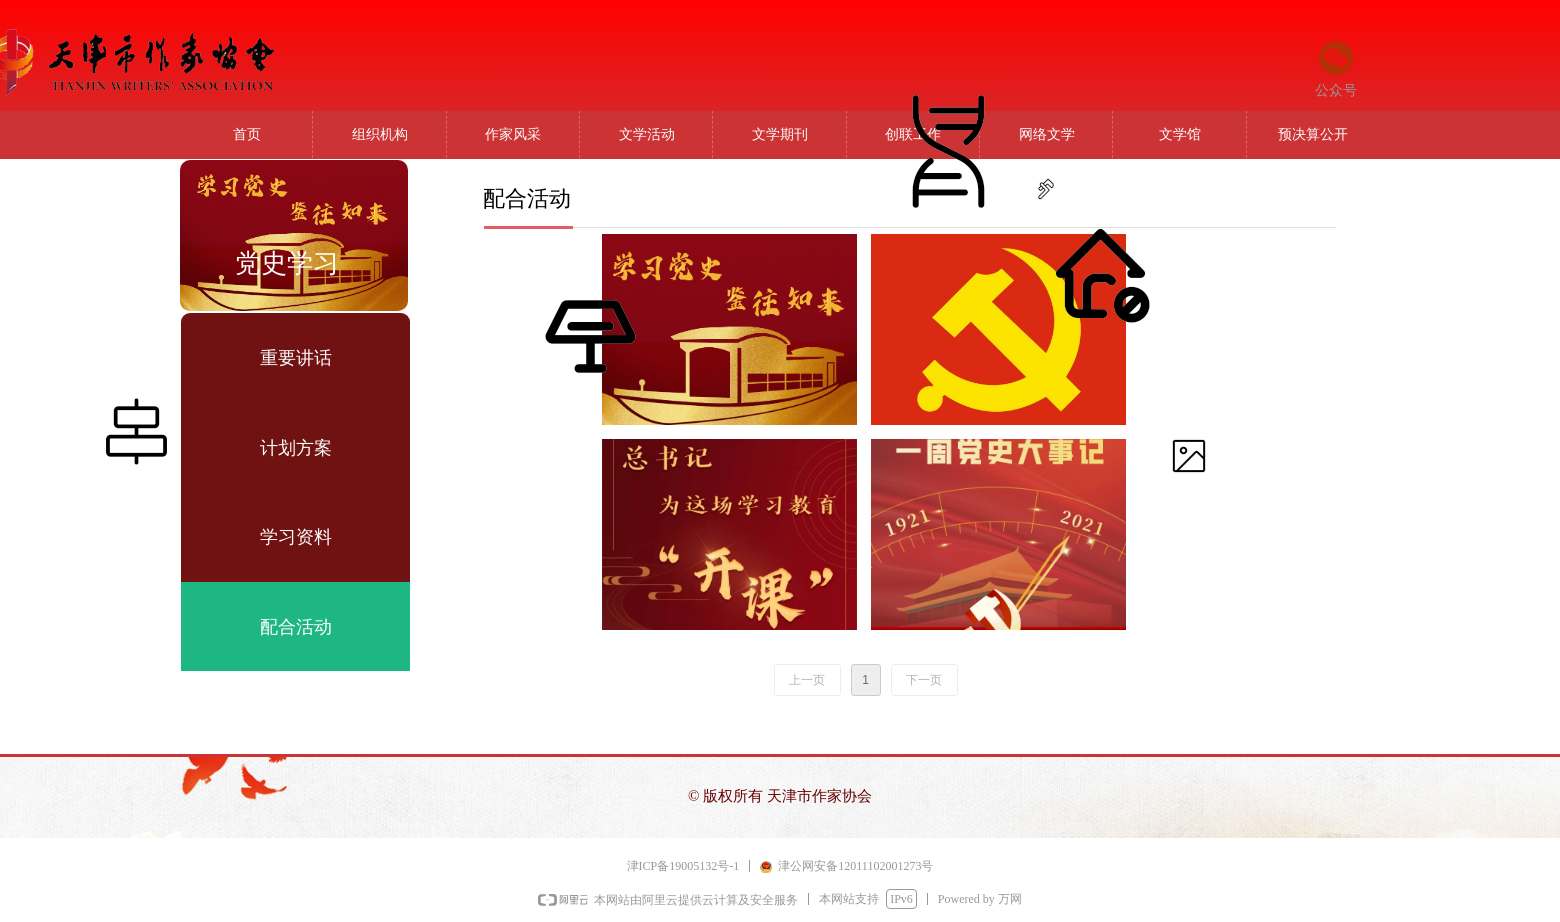 The width and height of the screenshot is (1560, 922). I want to click on access presentation mode, so click(590, 336).